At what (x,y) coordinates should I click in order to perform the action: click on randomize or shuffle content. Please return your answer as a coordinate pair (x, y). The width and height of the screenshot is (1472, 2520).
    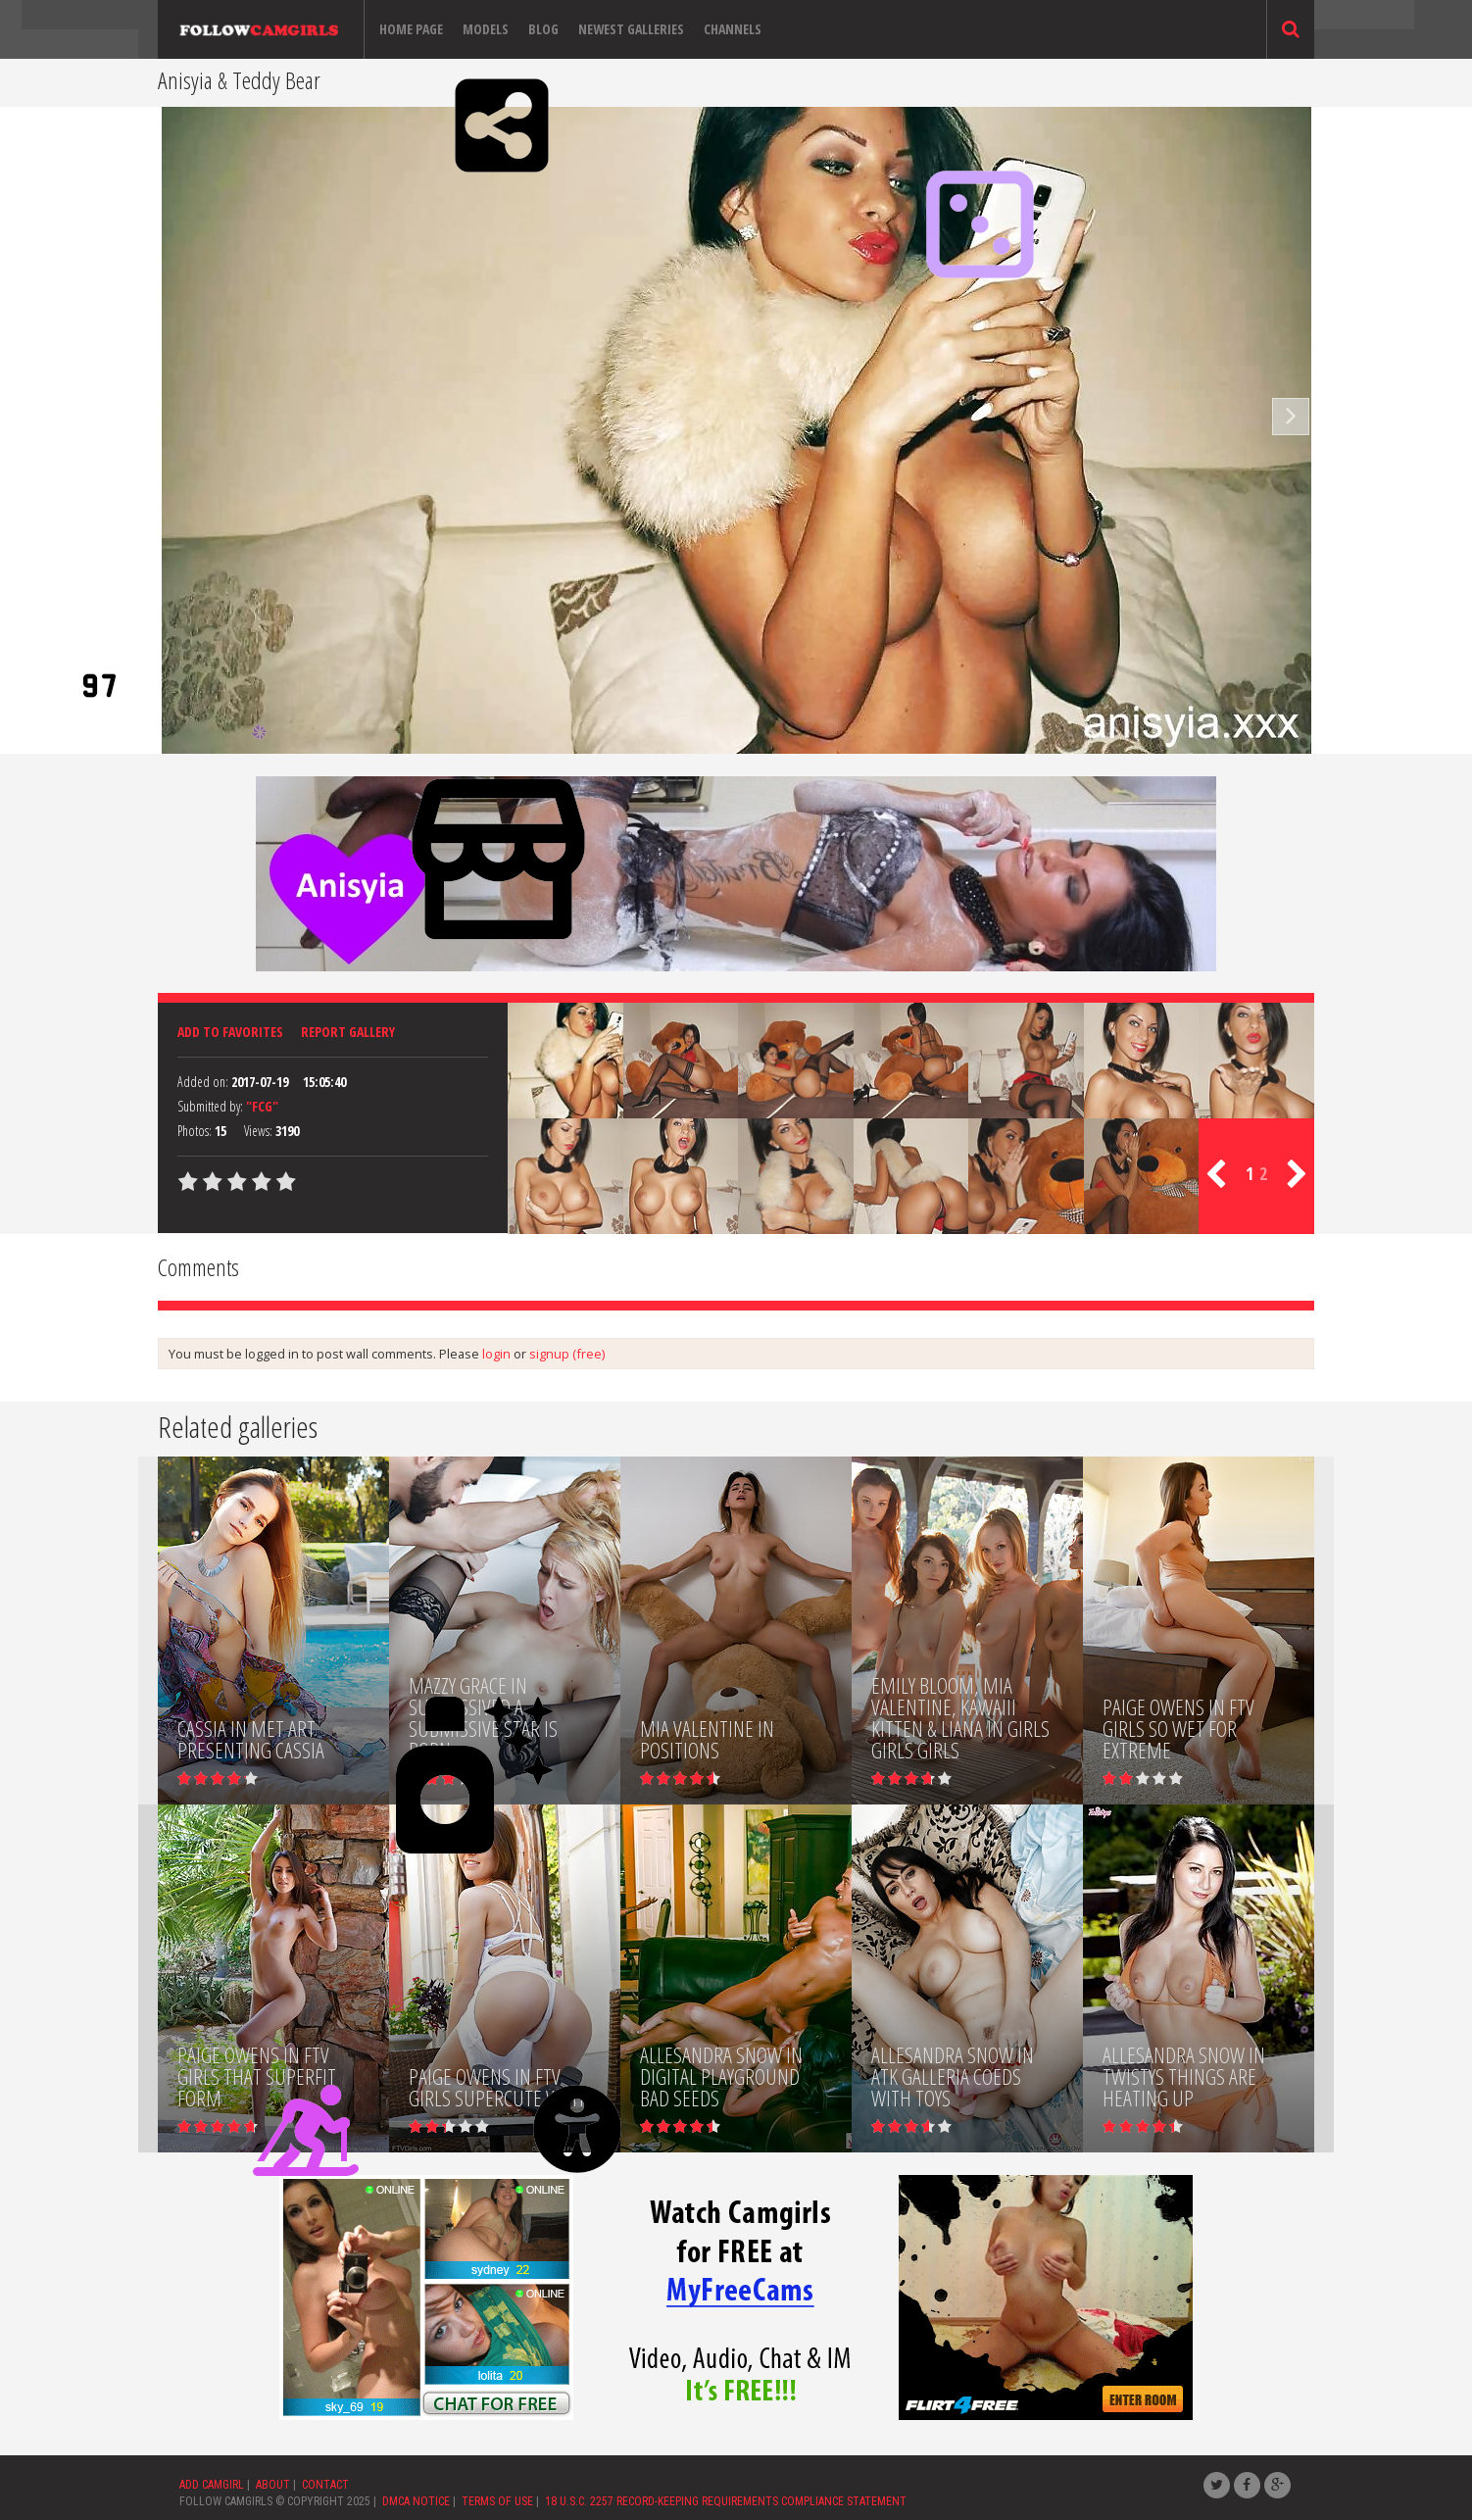
    Looking at the image, I should click on (980, 224).